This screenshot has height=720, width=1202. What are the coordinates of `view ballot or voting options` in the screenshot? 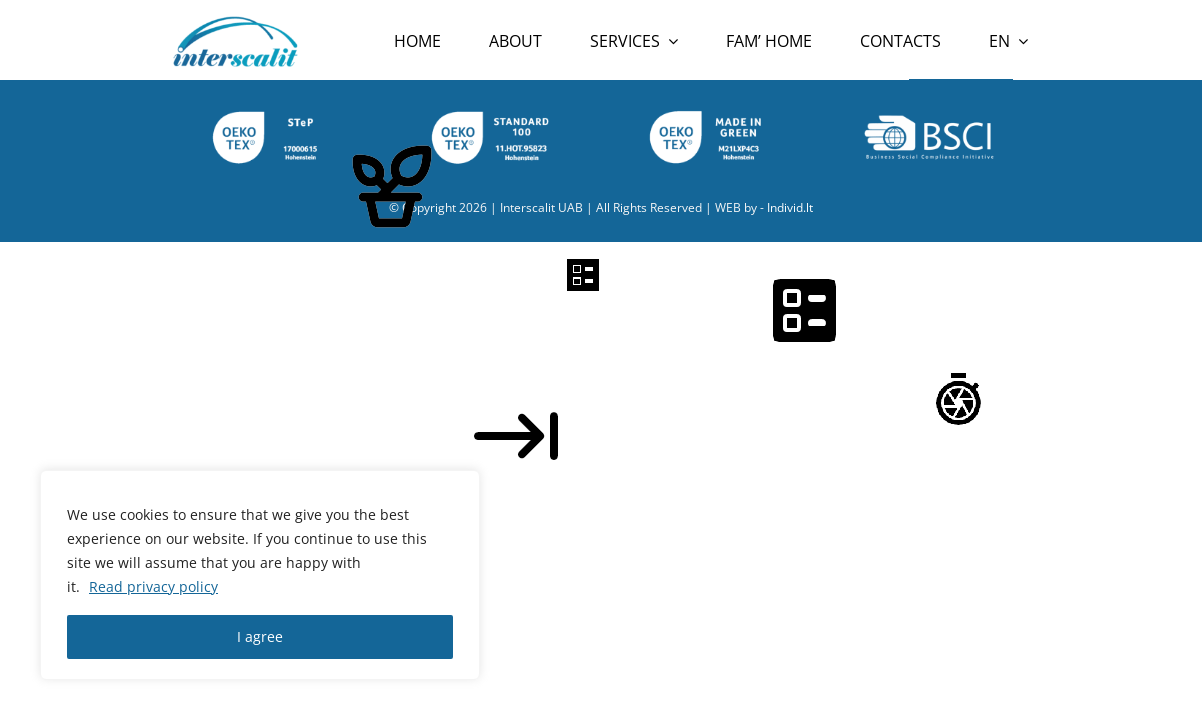 It's located at (583, 275).